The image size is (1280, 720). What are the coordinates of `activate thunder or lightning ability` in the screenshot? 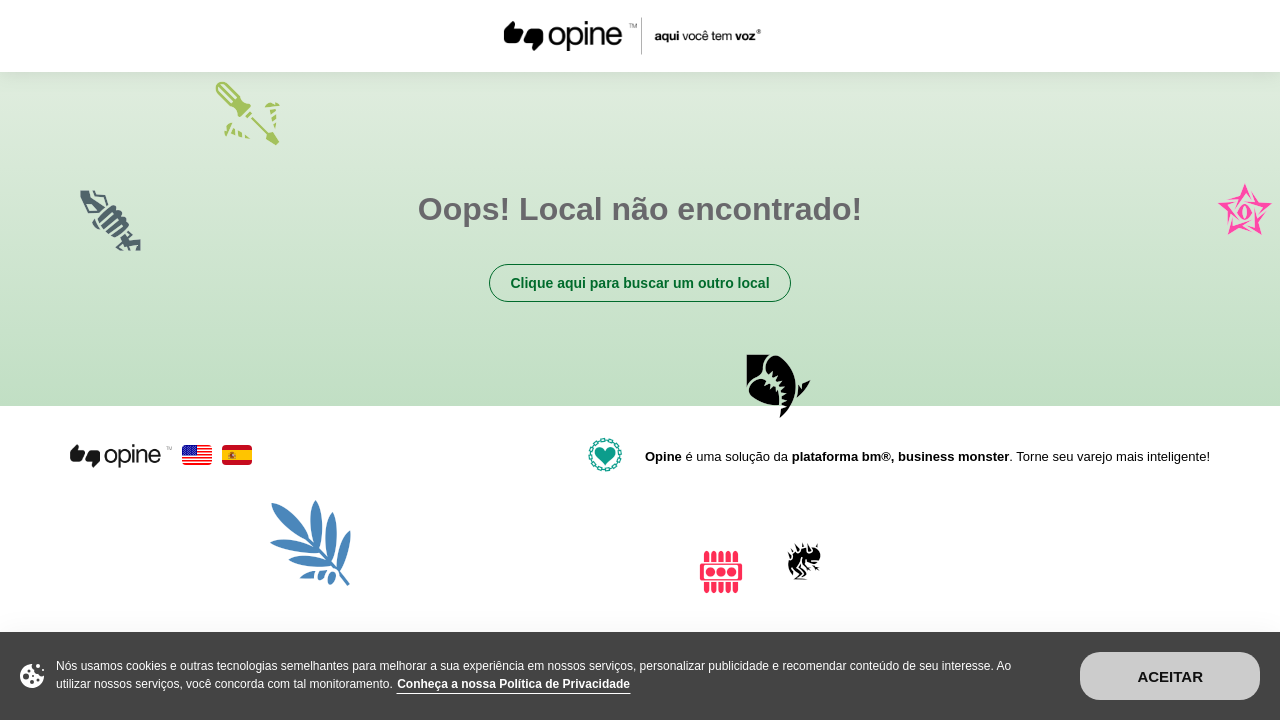 It's located at (110, 220).